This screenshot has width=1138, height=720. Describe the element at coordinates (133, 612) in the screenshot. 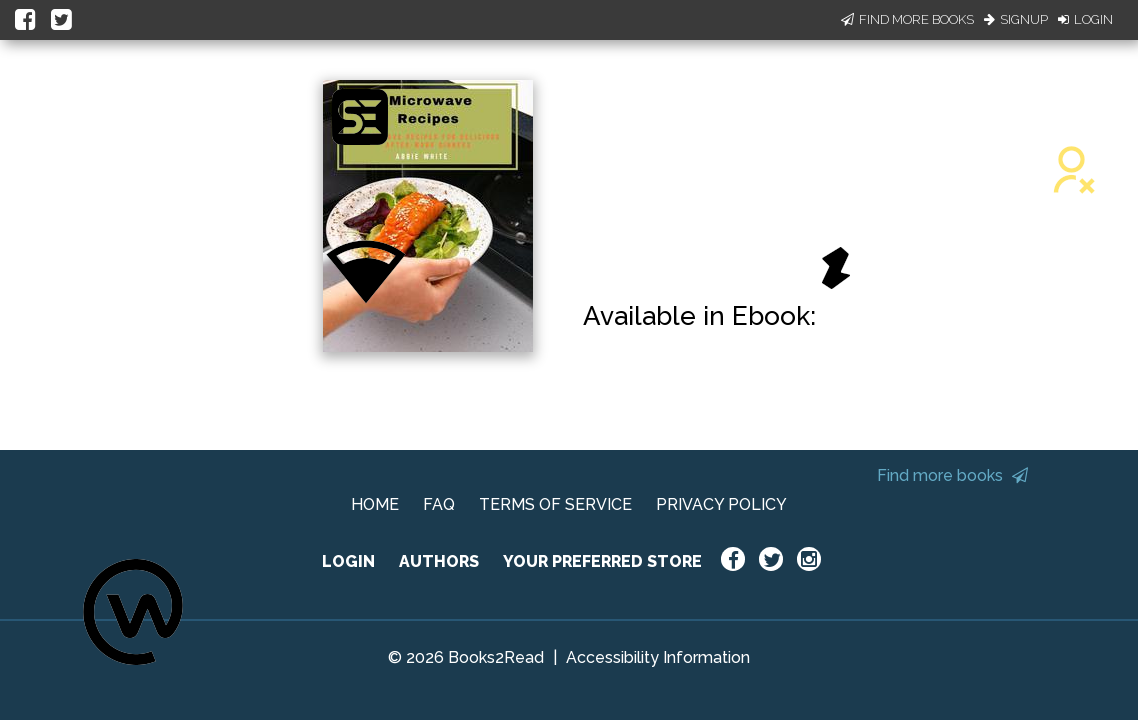

I see `open Workplace by Meta` at that location.